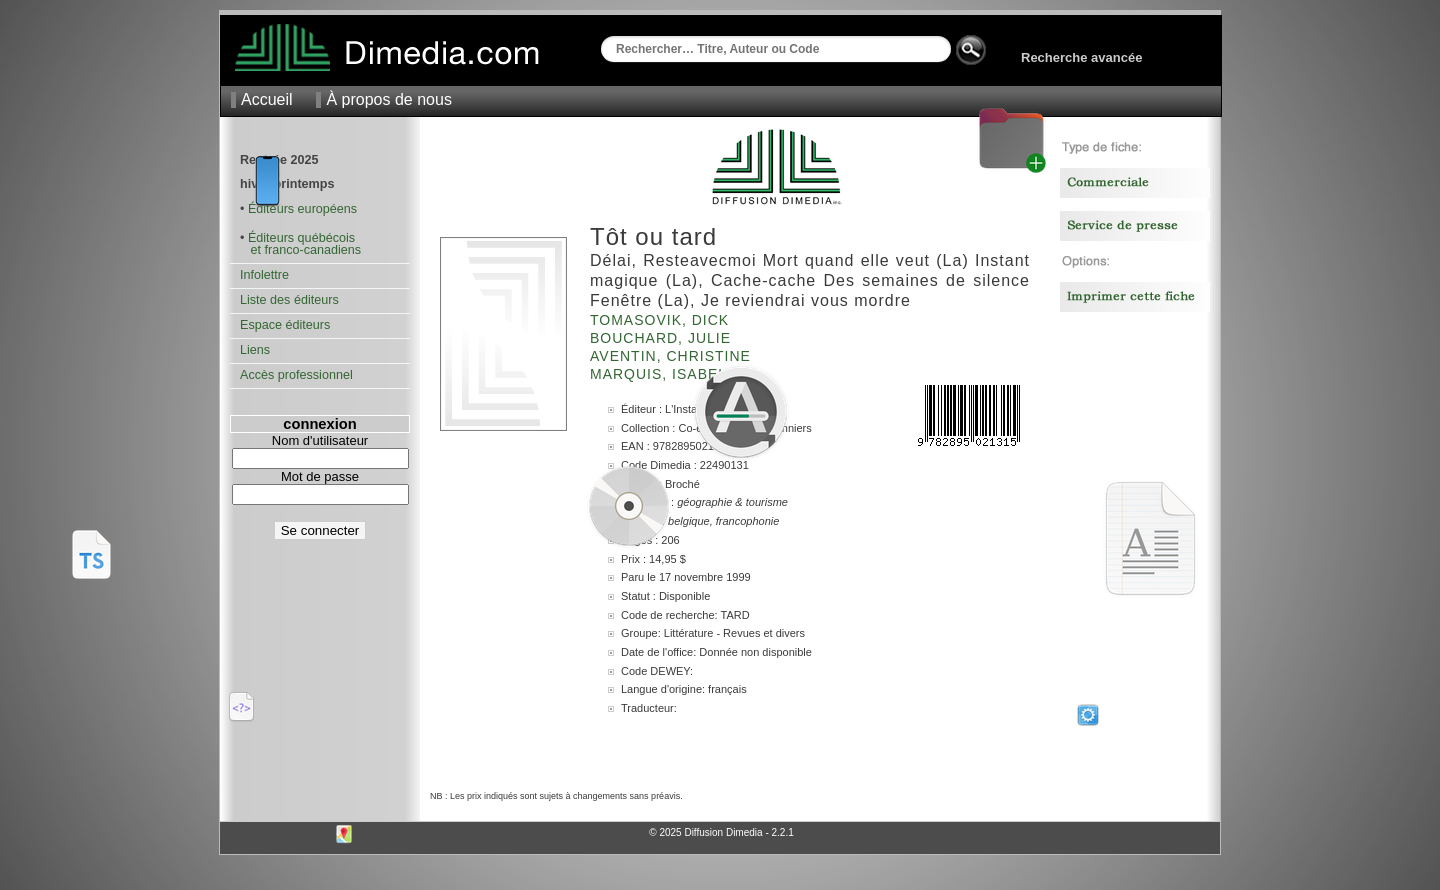 This screenshot has height=890, width=1440. What do you see at coordinates (1088, 715) in the screenshot?
I see `windows executable file (.exe)` at bounding box center [1088, 715].